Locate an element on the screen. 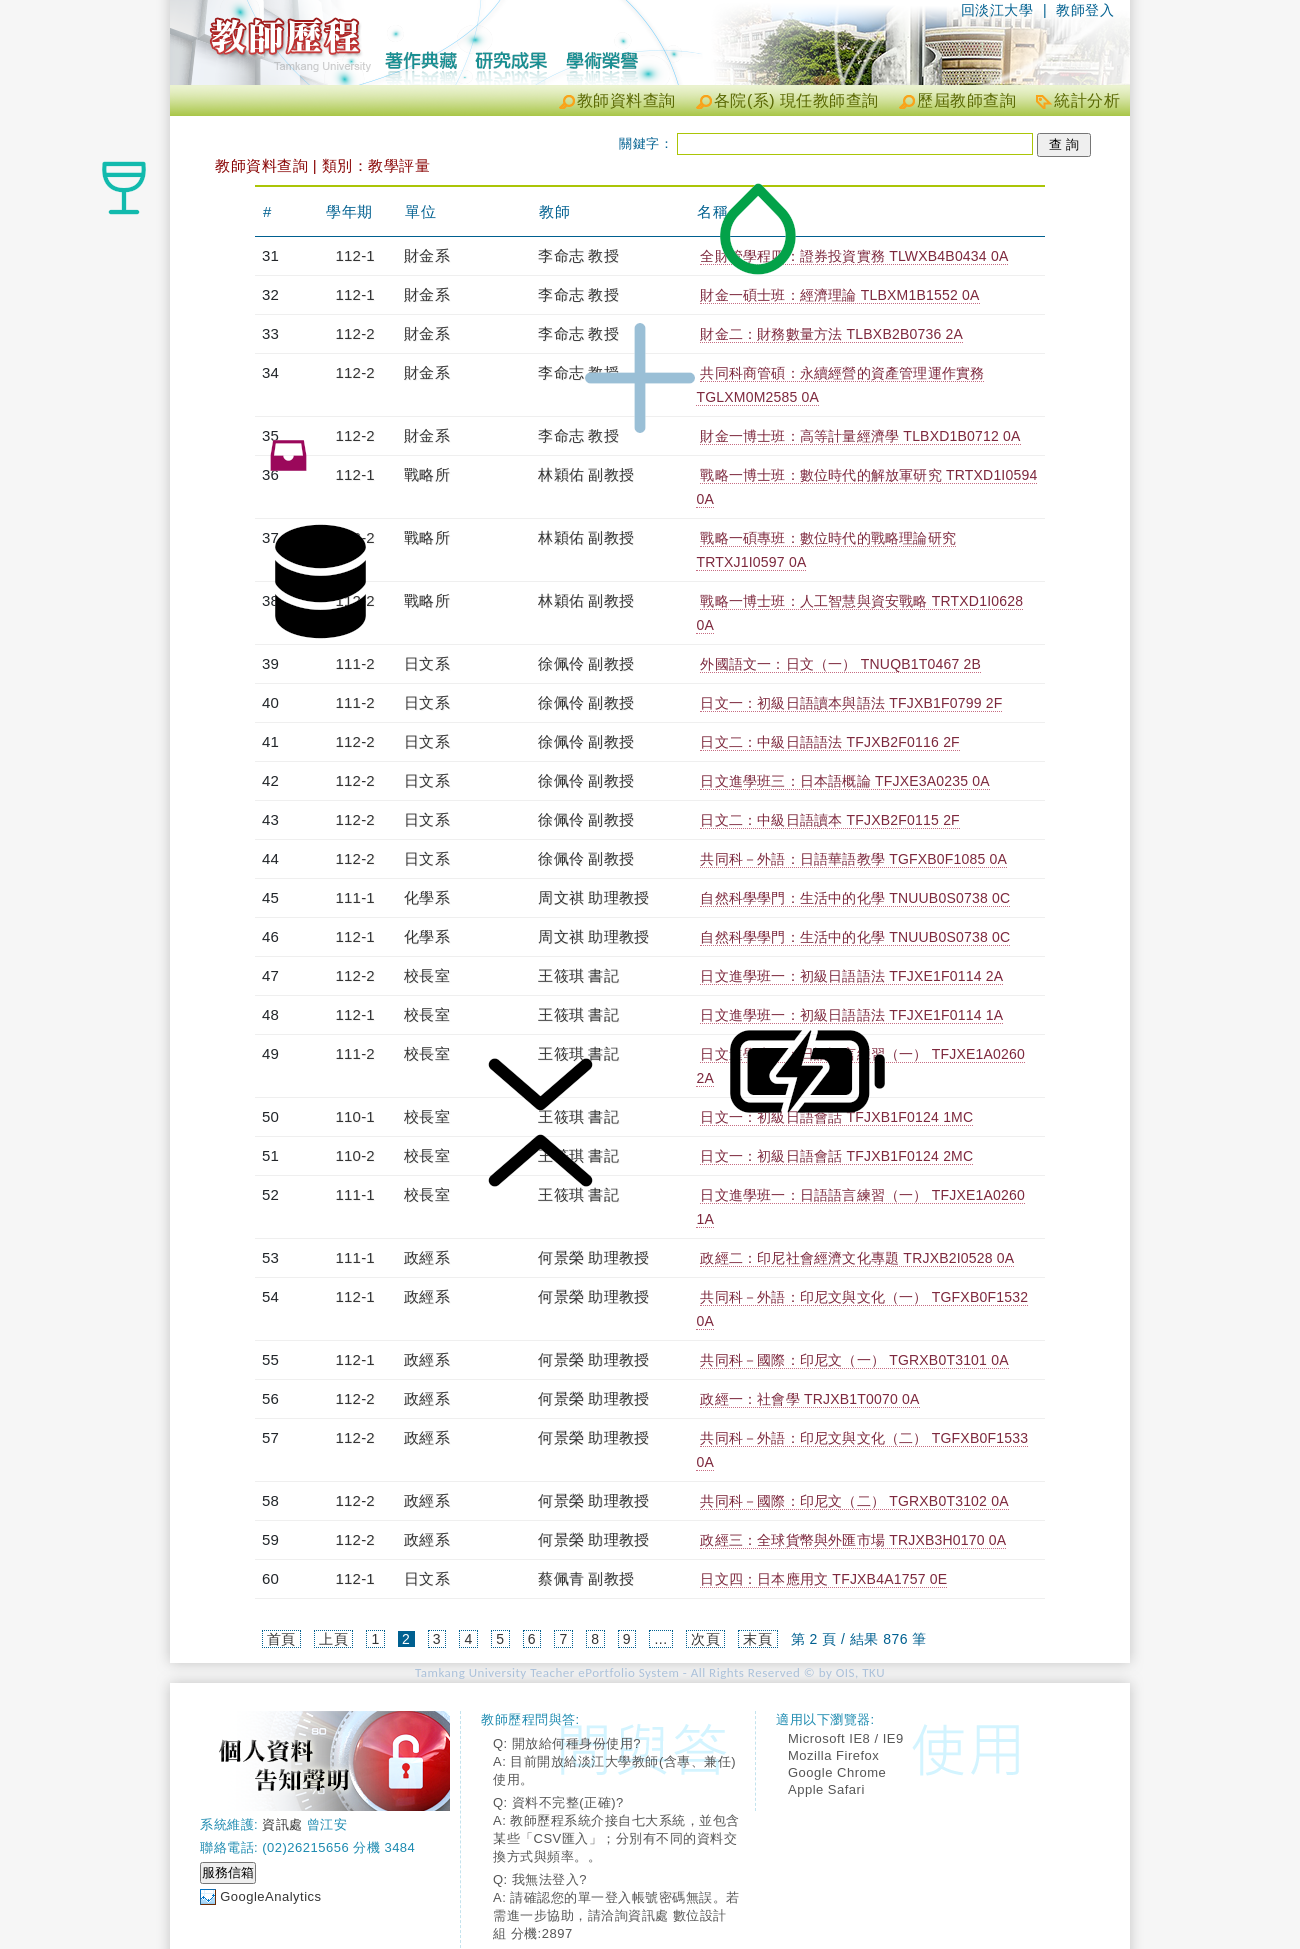 Image resolution: width=1300 pixels, height=1949 pixels. access server settings or configuration is located at coordinates (320, 581).